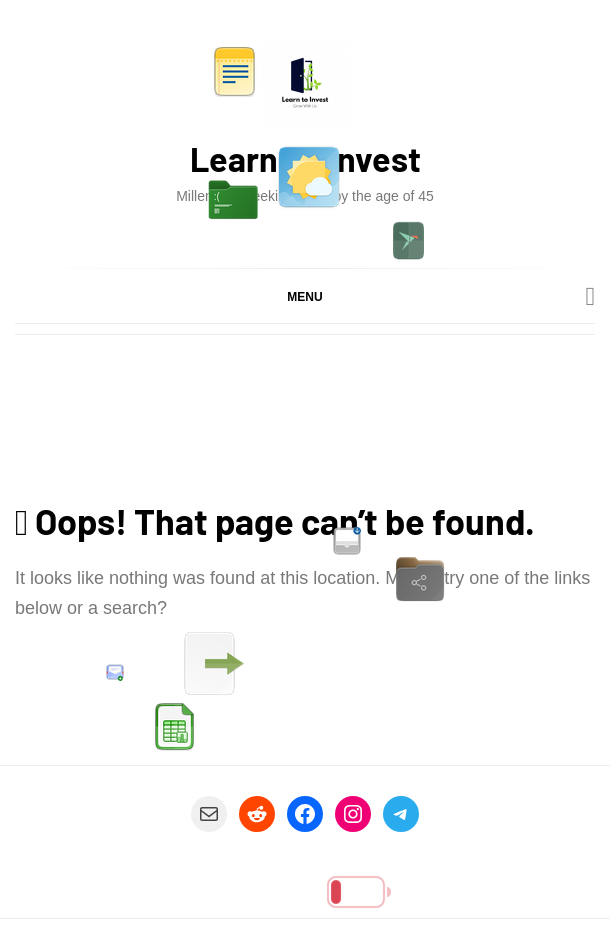  Describe the element at coordinates (174, 726) in the screenshot. I see `open a spreadsheet template file` at that location.